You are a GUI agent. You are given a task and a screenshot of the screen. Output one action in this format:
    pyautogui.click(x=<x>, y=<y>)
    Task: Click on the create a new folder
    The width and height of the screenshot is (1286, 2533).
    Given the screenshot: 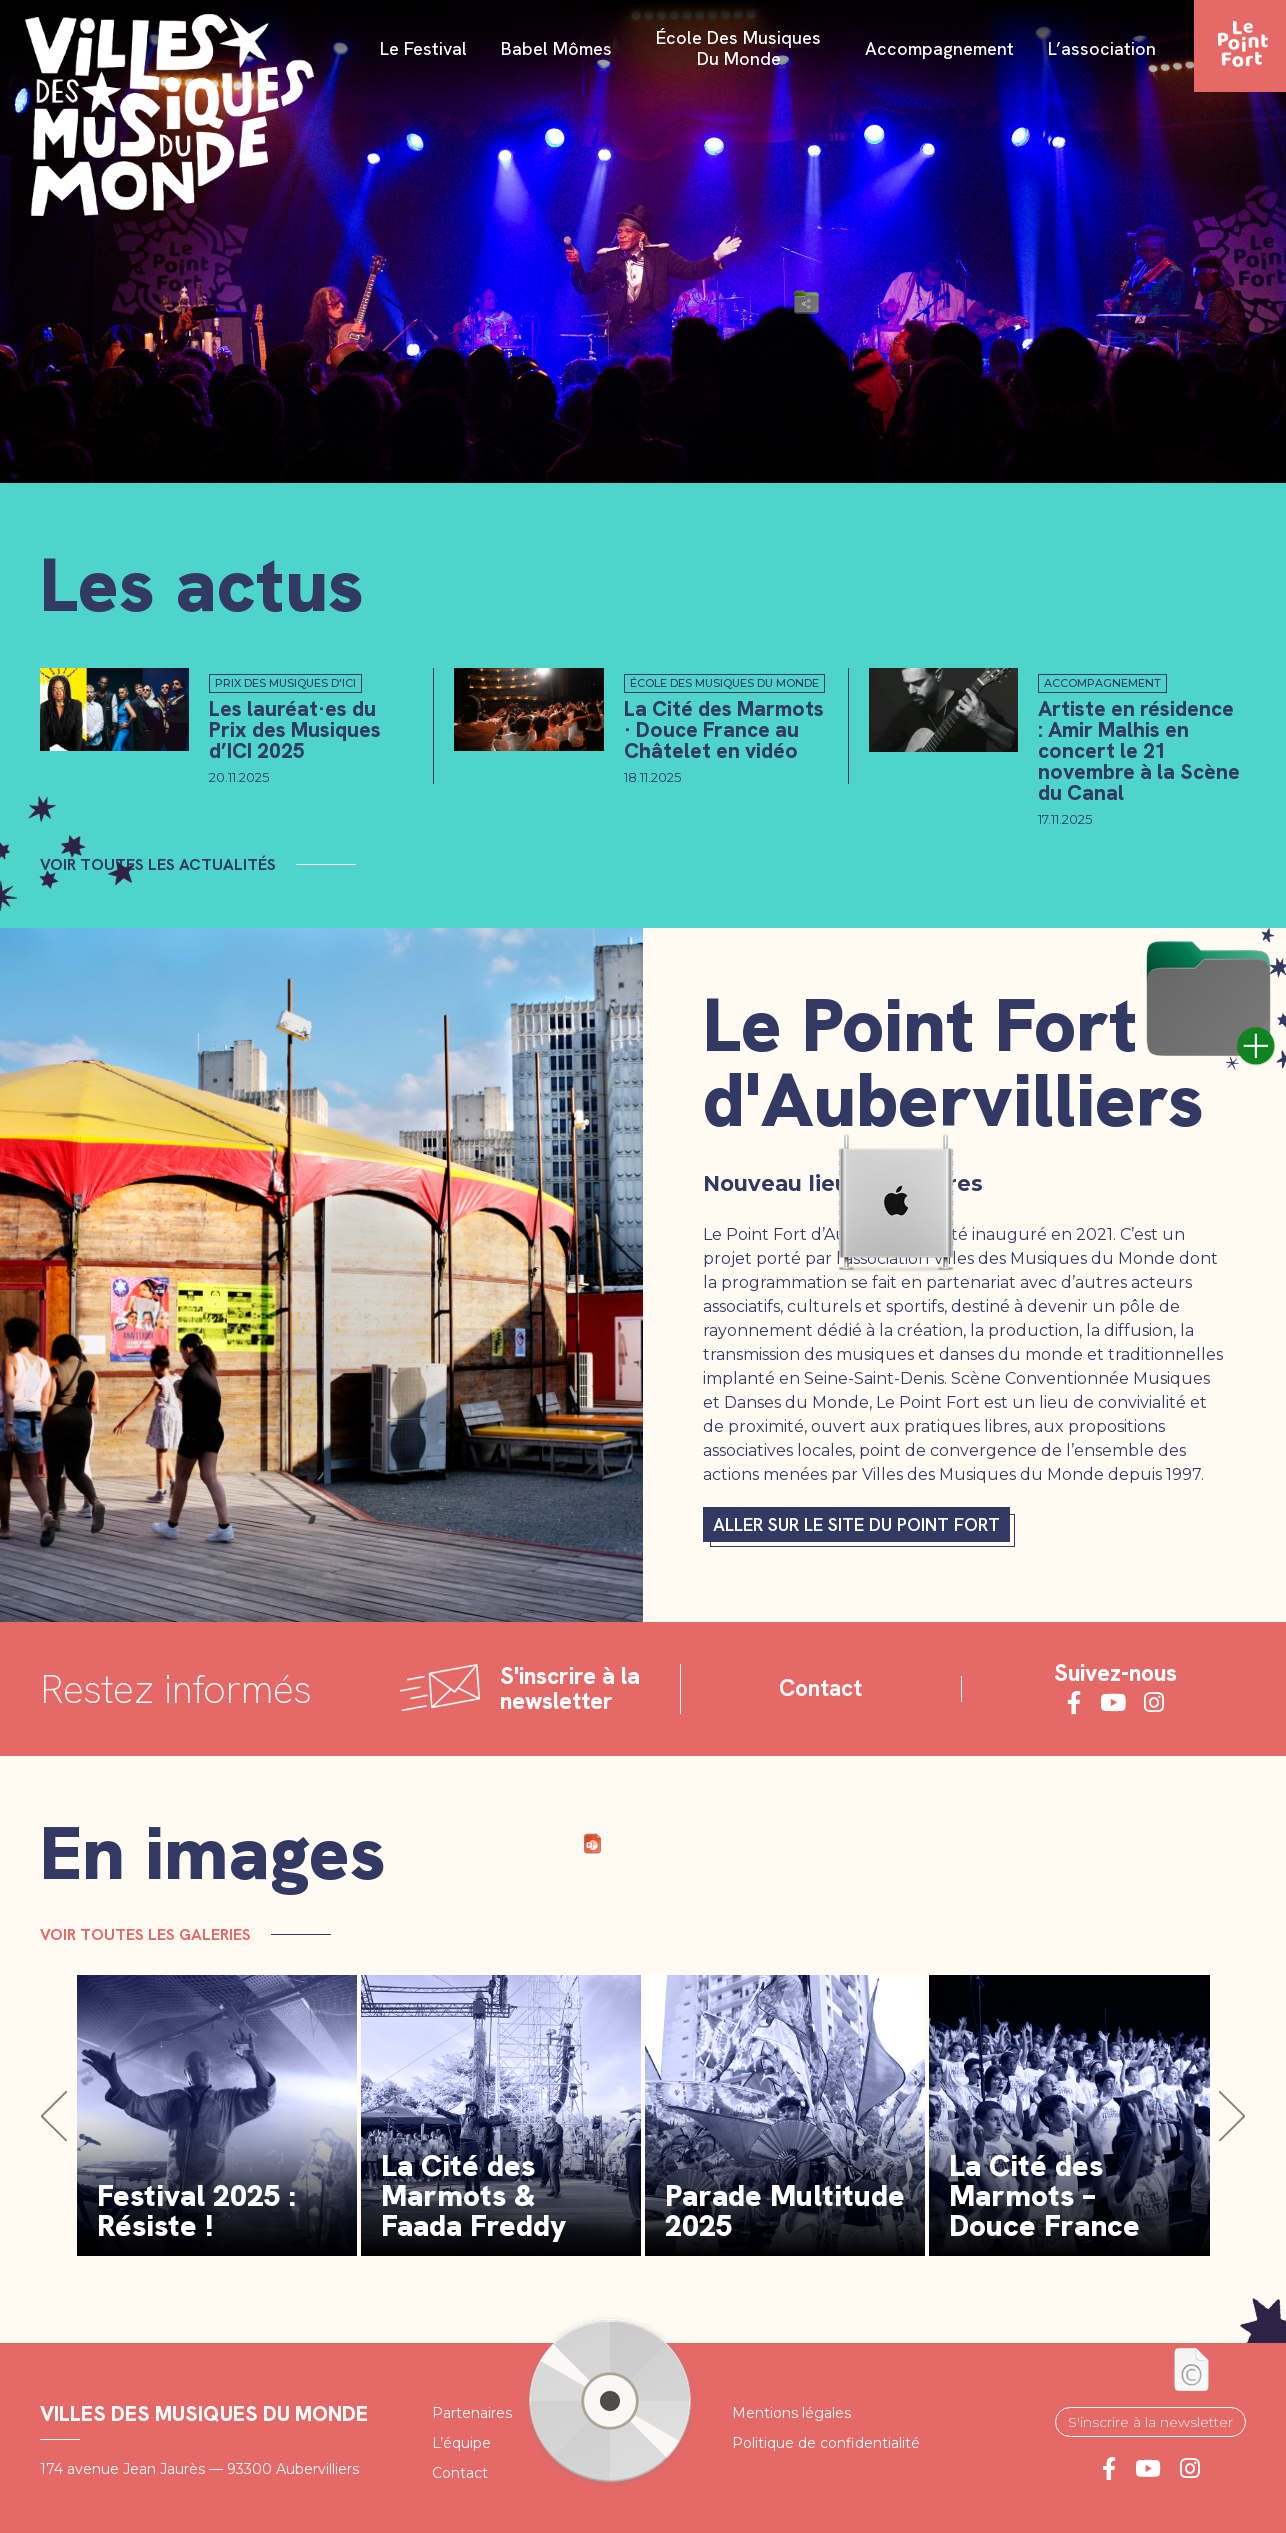 What is the action you would take?
    pyautogui.click(x=1208, y=998)
    